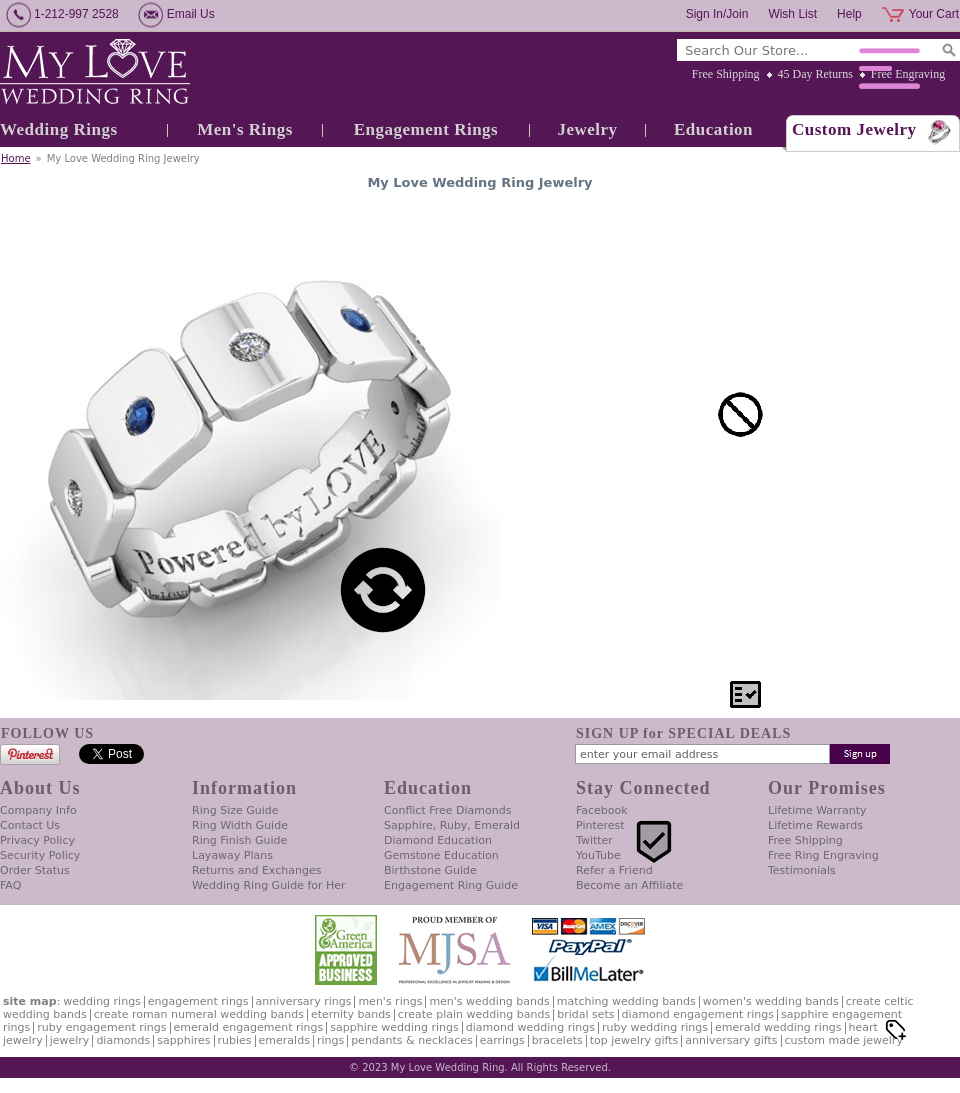 The width and height of the screenshot is (960, 1093). I want to click on open navigation menu, so click(889, 68).